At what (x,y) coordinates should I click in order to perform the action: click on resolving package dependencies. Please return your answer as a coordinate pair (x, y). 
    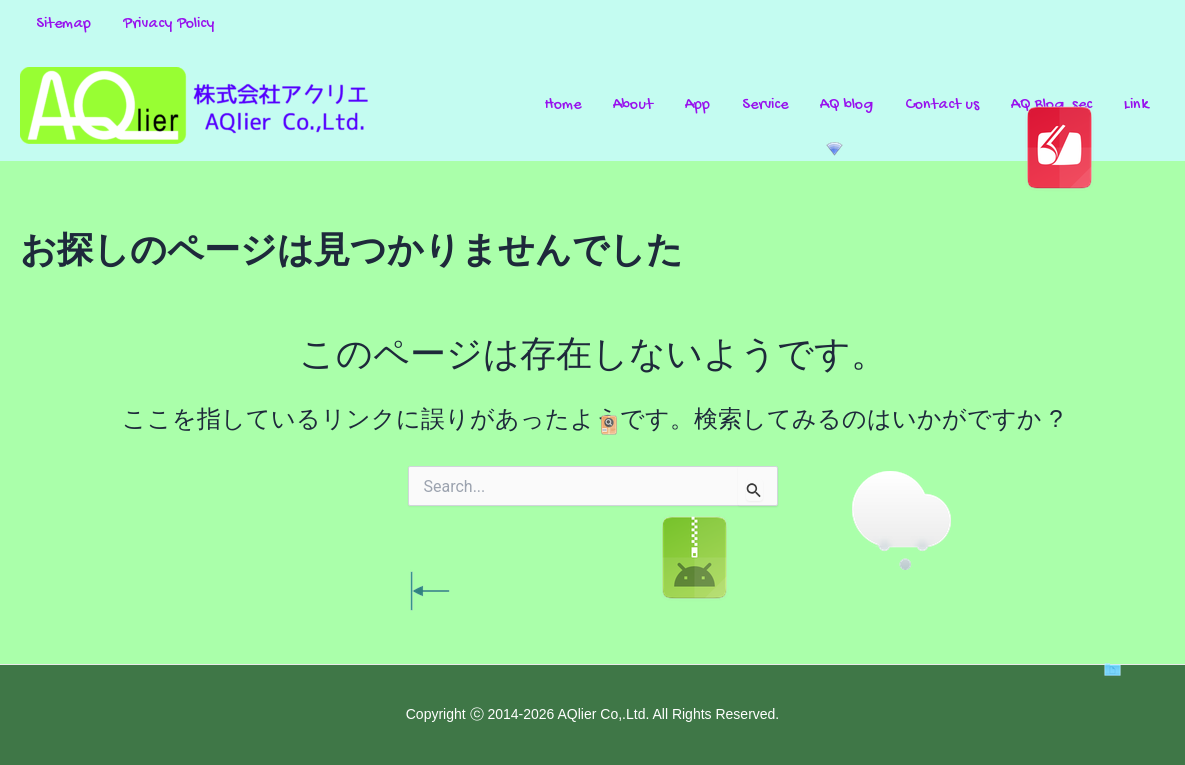
    Looking at the image, I should click on (609, 425).